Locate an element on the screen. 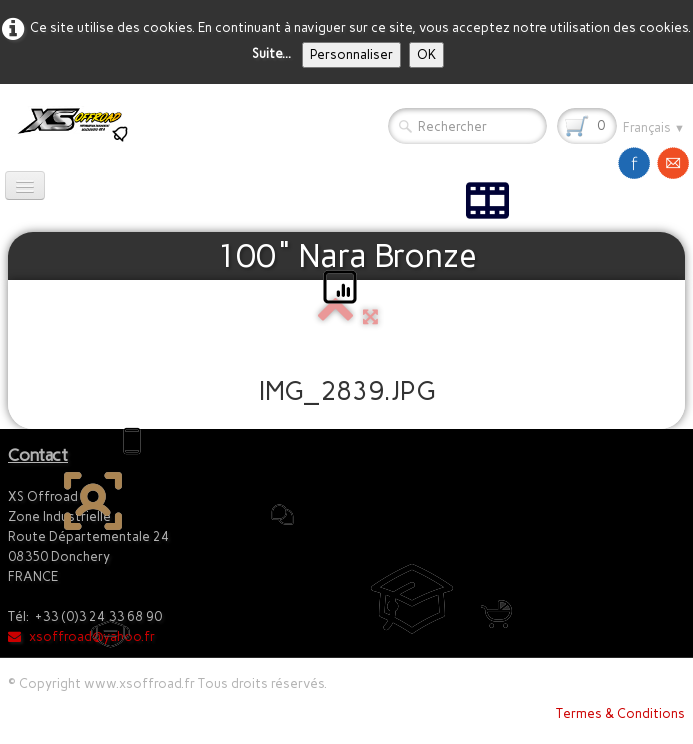 Image resolution: width=693 pixels, height=744 pixels. indicates mask required or health safety guidelines is located at coordinates (110, 634).